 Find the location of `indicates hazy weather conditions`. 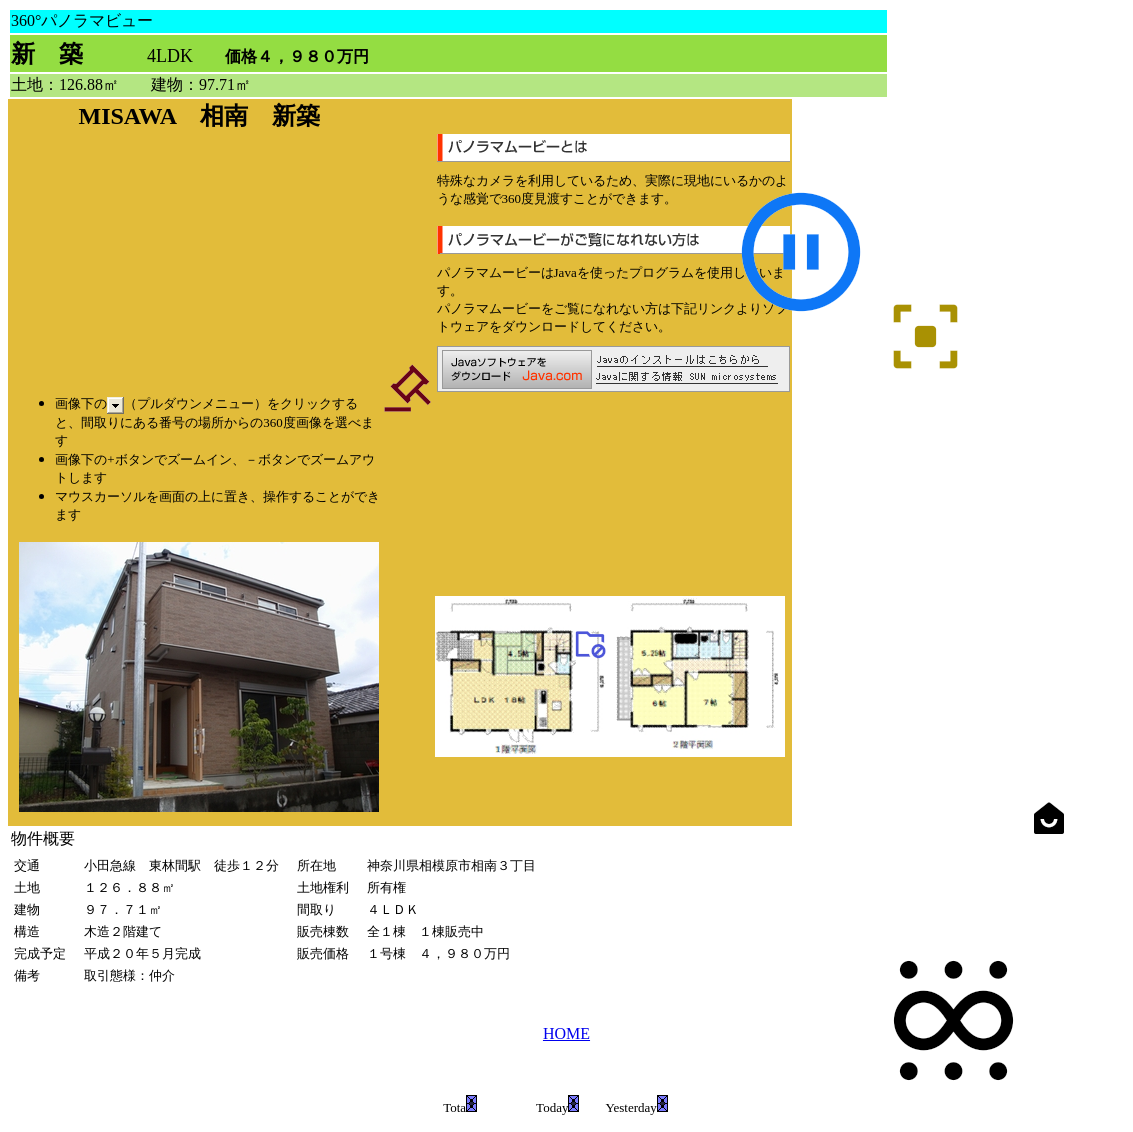

indicates hazy weather conditions is located at coordinates (953, 1020).